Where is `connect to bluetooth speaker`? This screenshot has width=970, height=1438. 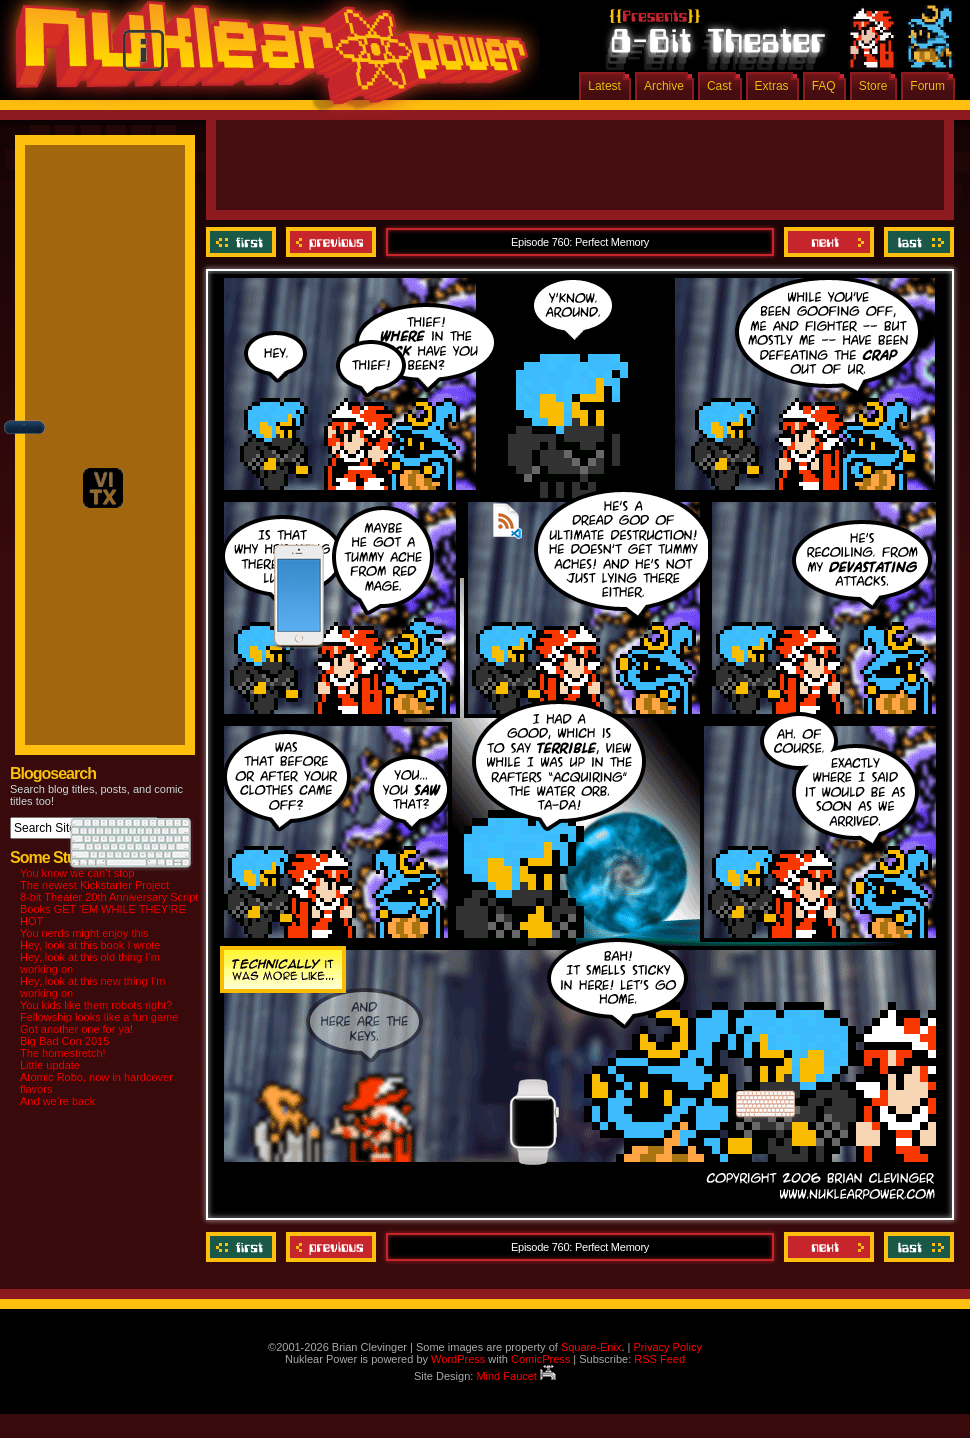
connect to bluetooth speaker is located at coordinates (24, 427).